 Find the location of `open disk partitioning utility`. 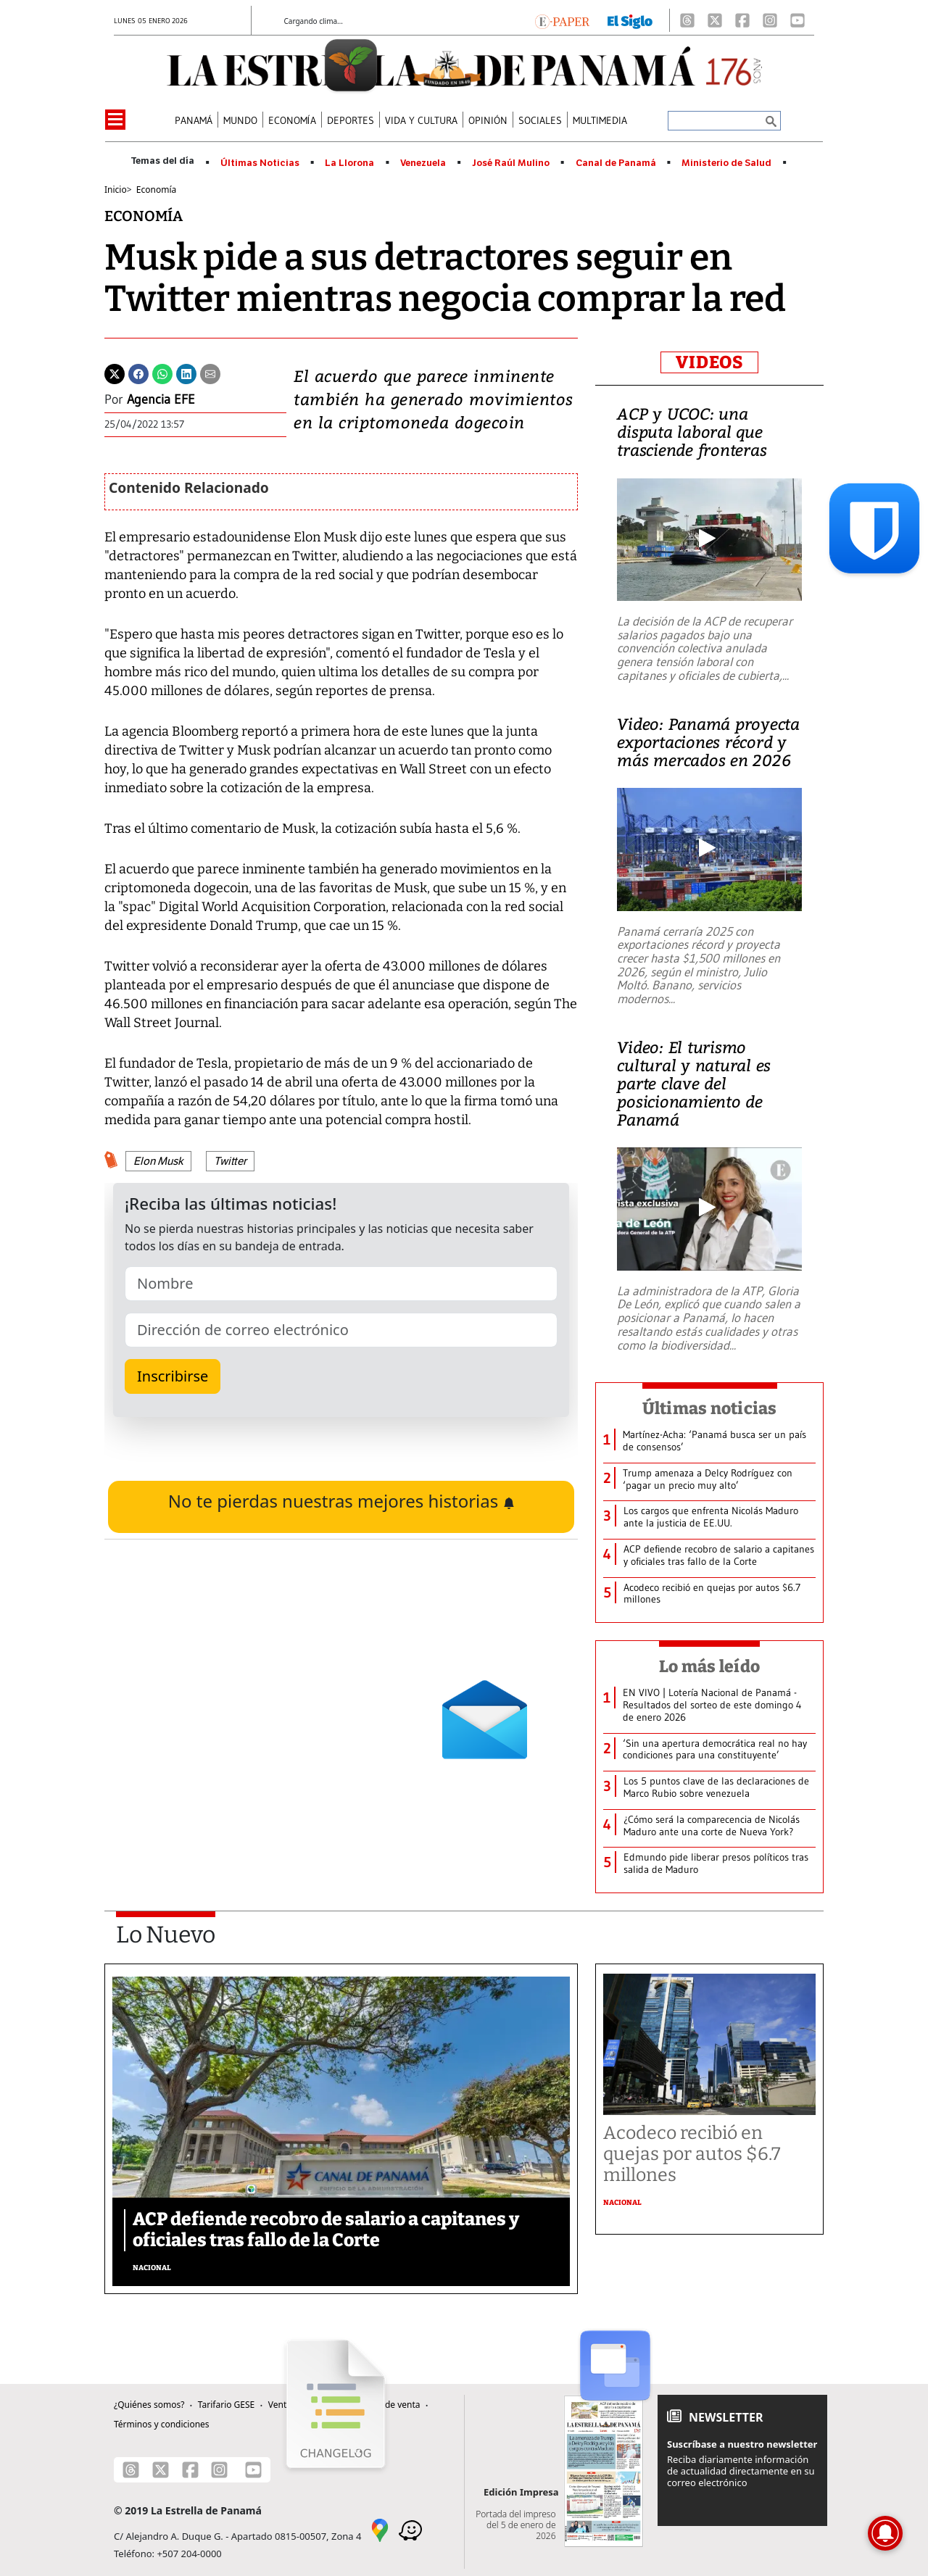

open disk partitioning utility is located at coordinates (251, 2190).